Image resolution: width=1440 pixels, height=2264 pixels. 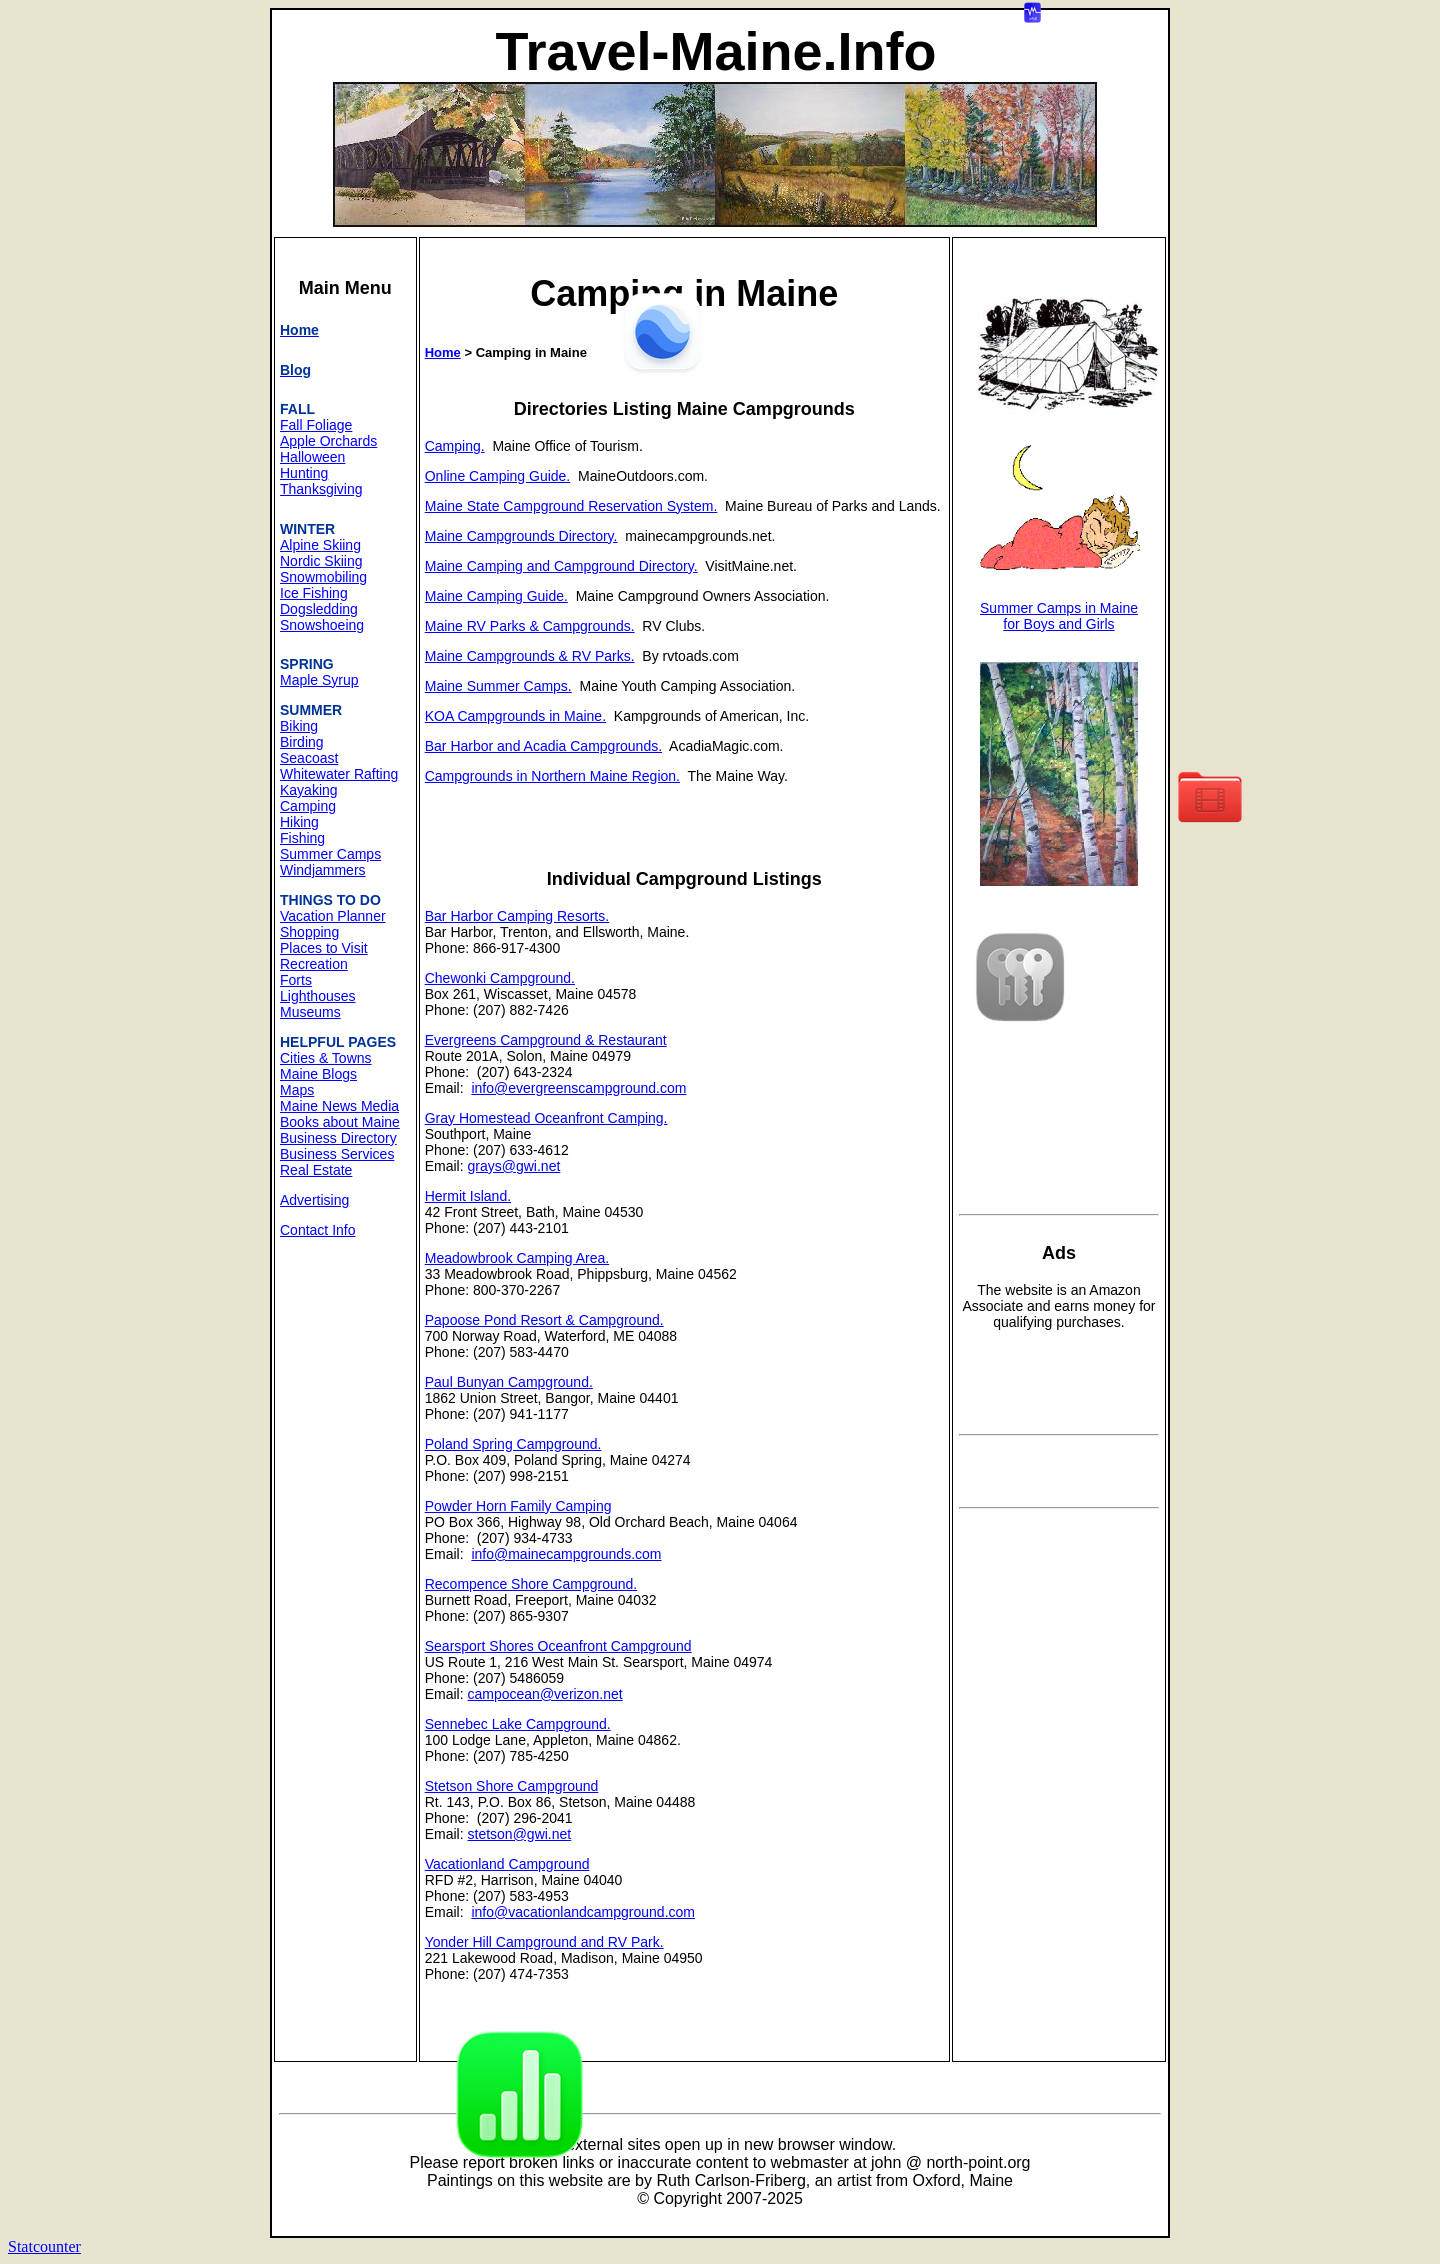 What do you see at coordinates (662, 331) in the screenshot?
I see `open google earth app` at bounding box center [662, 331].